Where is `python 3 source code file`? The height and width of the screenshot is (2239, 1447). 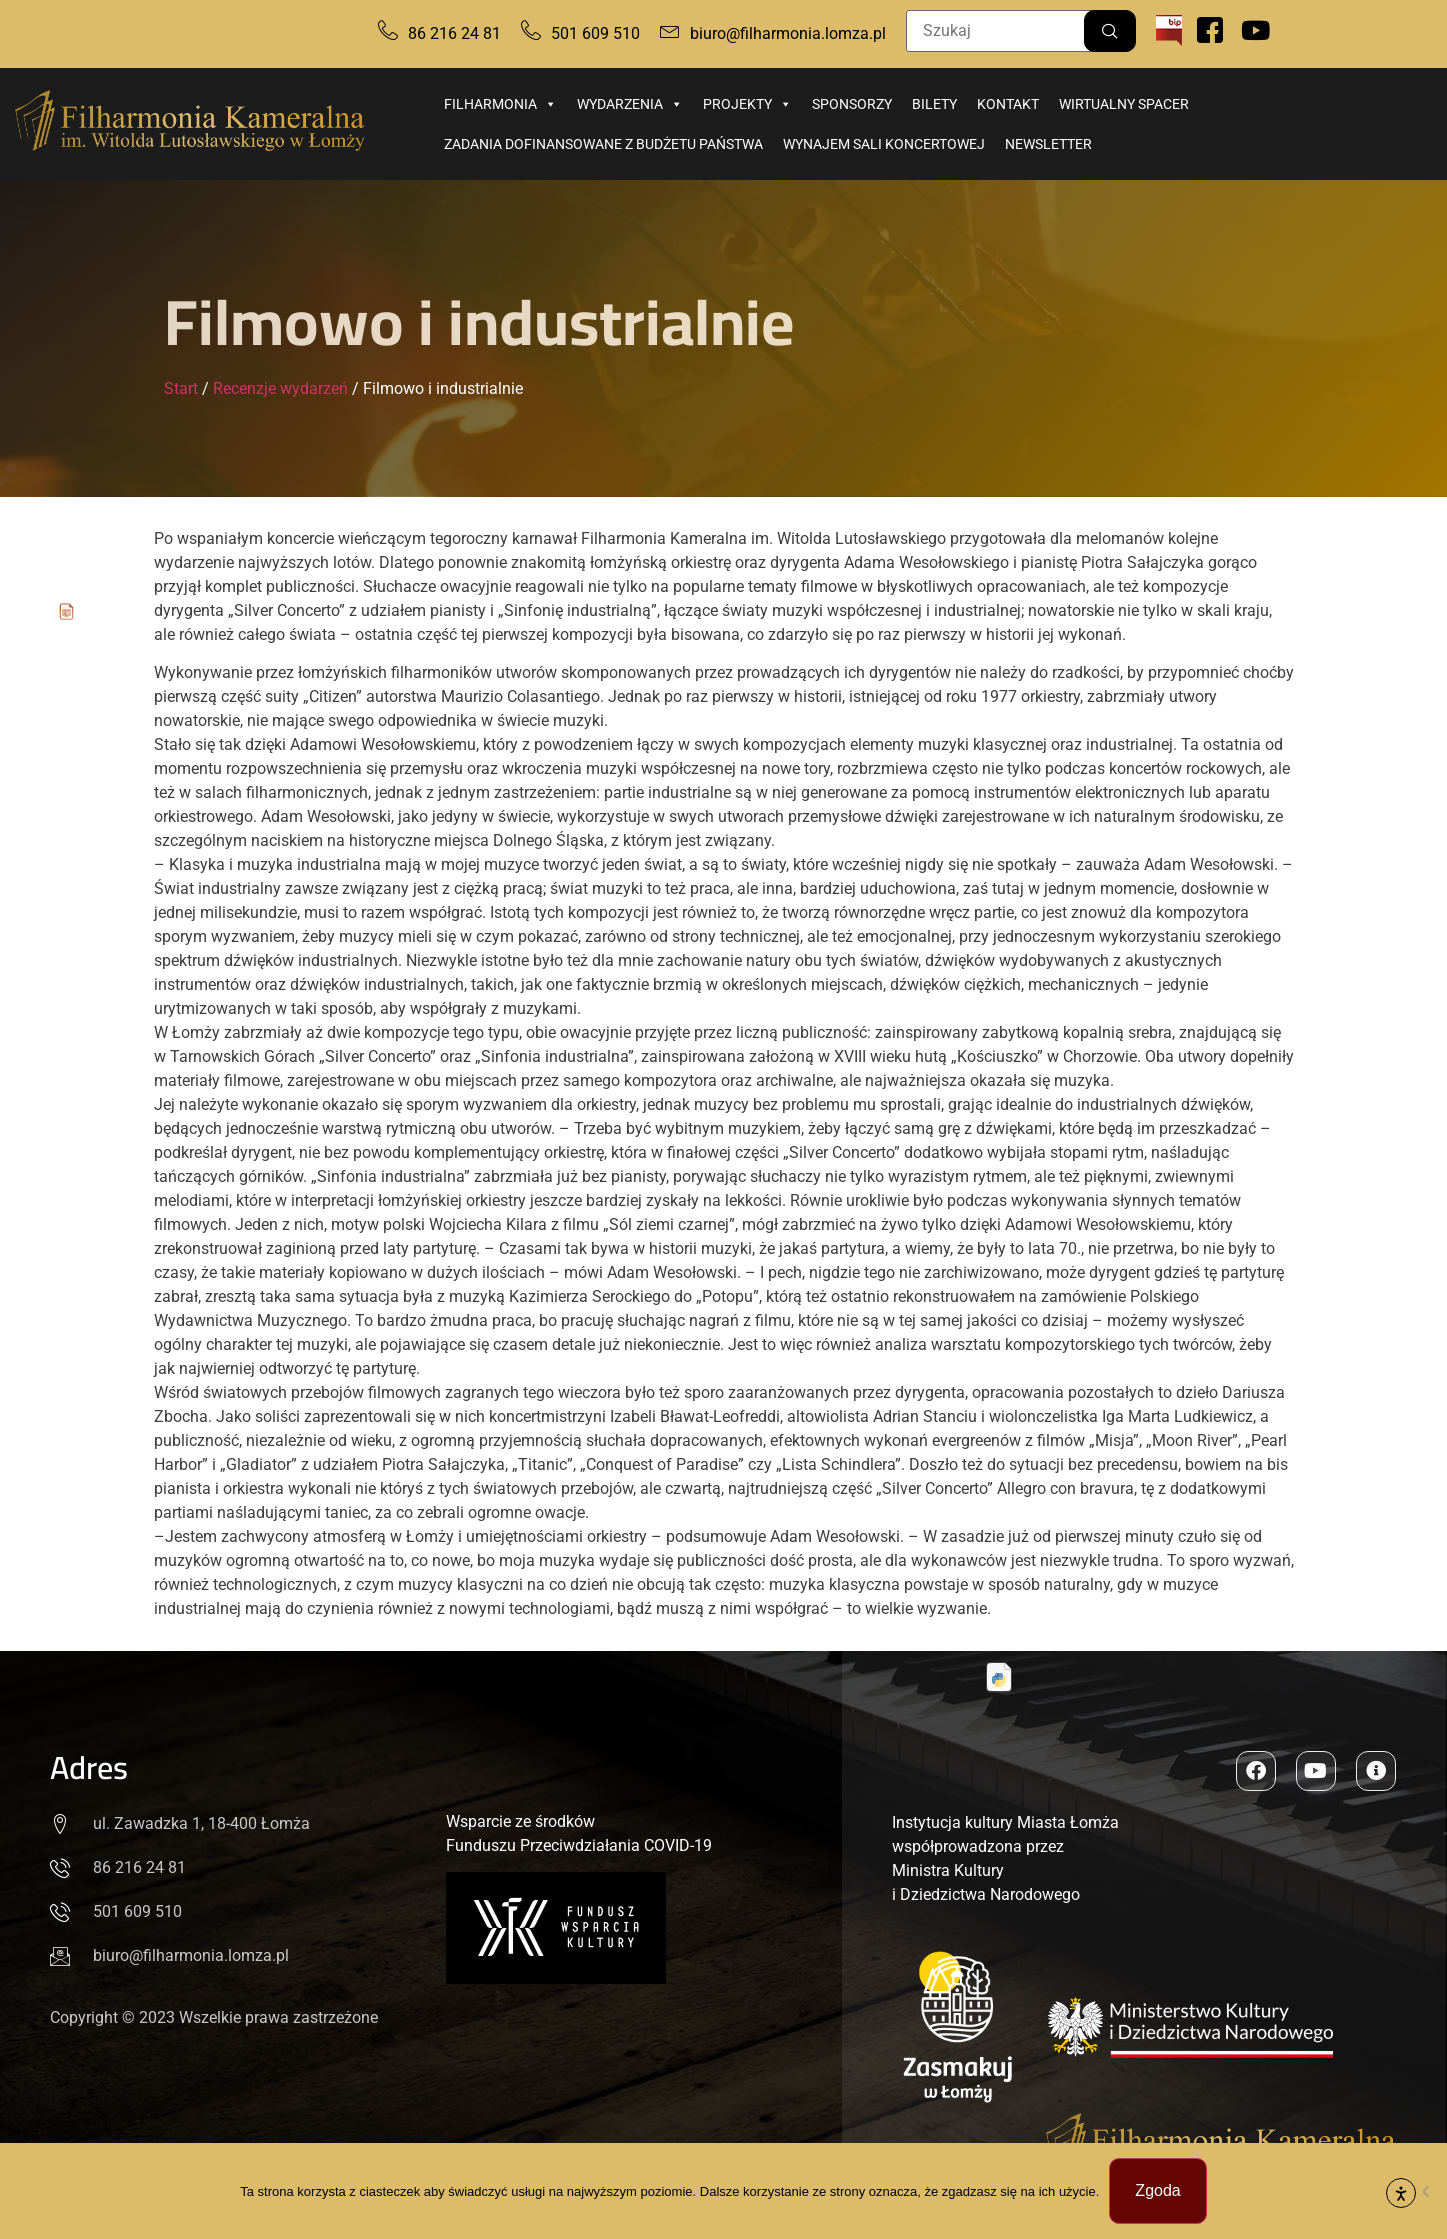 python 3 source code file is located at coordinates (999, 1677).